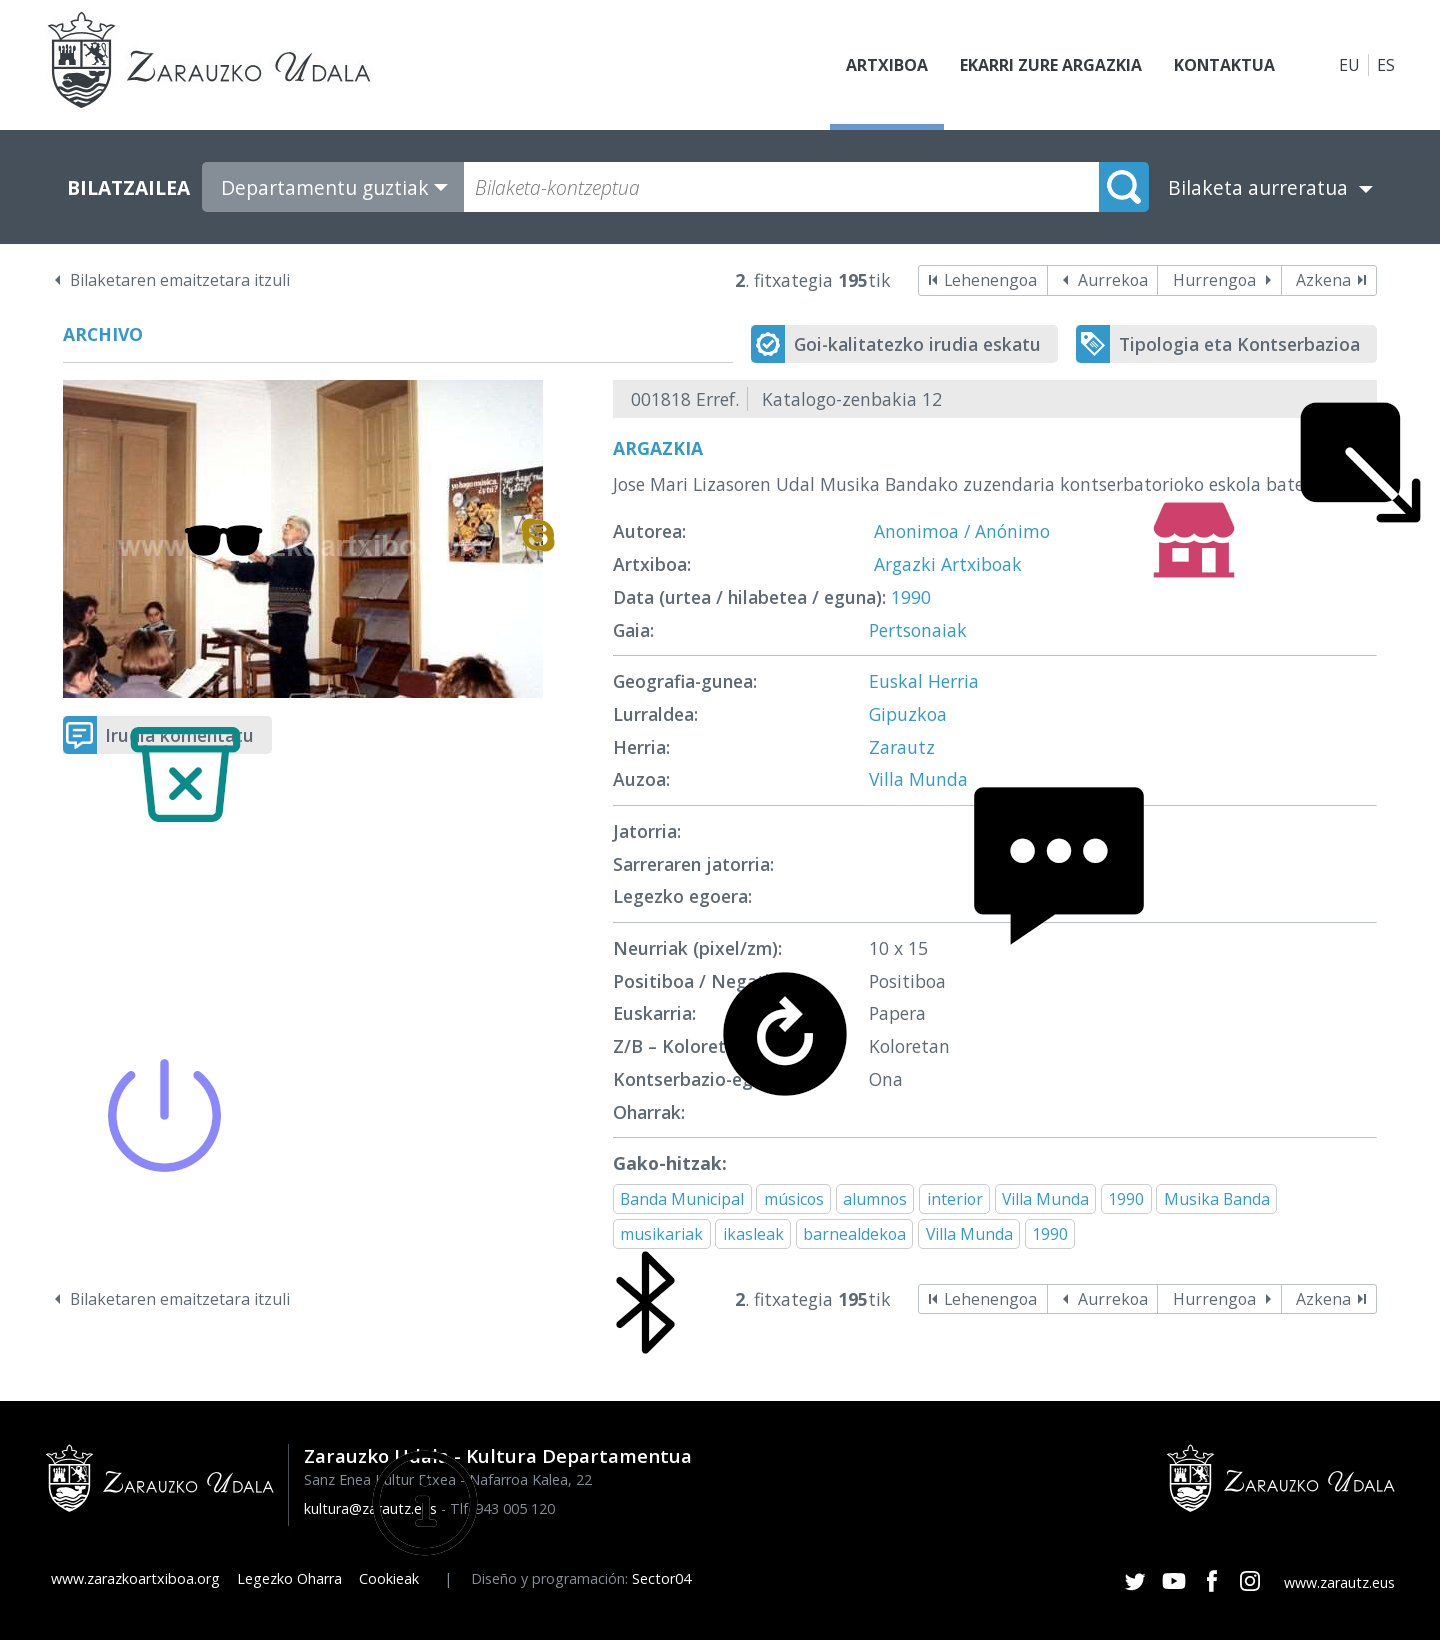 This screenshot has height=1640, width=1440. What do you see at coordinates (425, 1503) in the screenshot?
I see `view more information or details` at bounding box center [425, 1503].